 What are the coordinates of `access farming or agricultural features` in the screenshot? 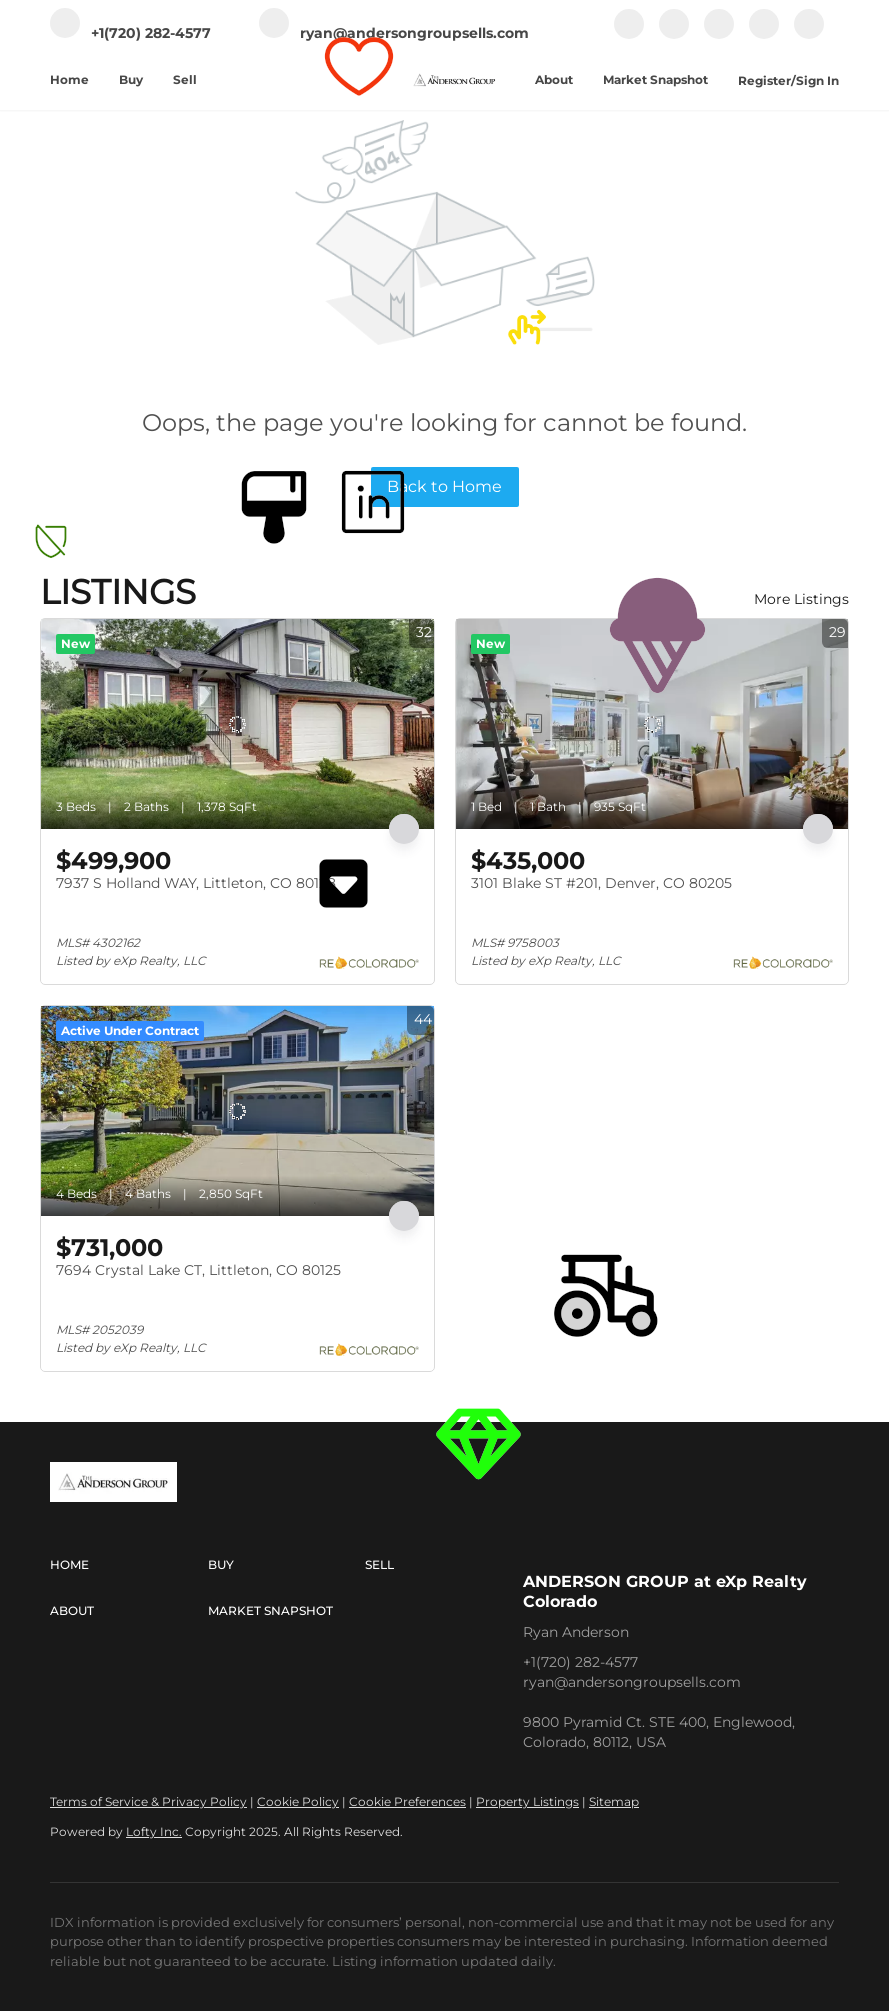 It's located at (604, 1294).